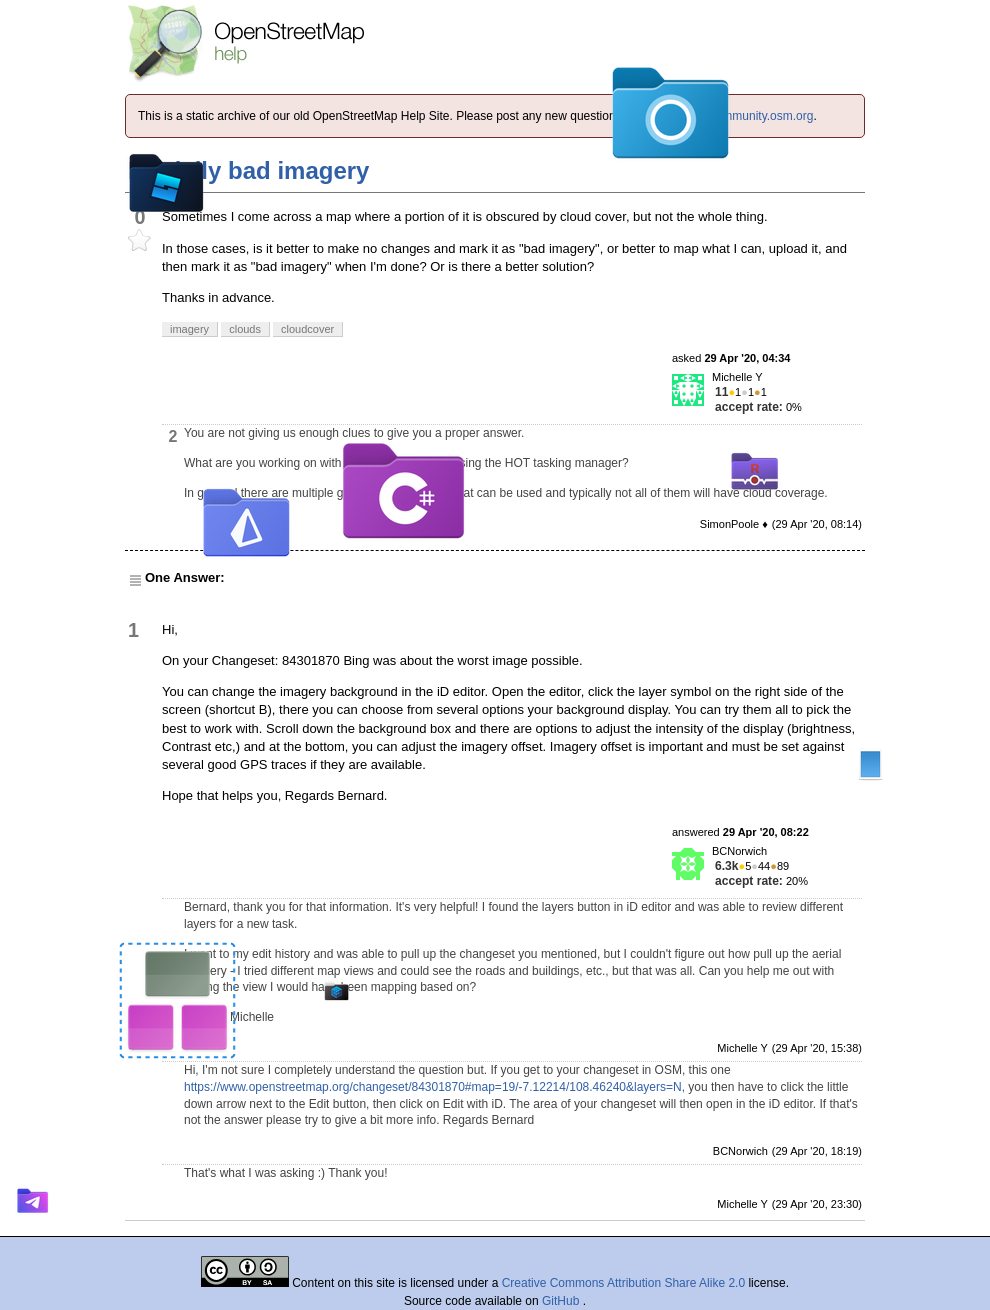  I want to click on open folder containing C# project files, so click(403, 494).